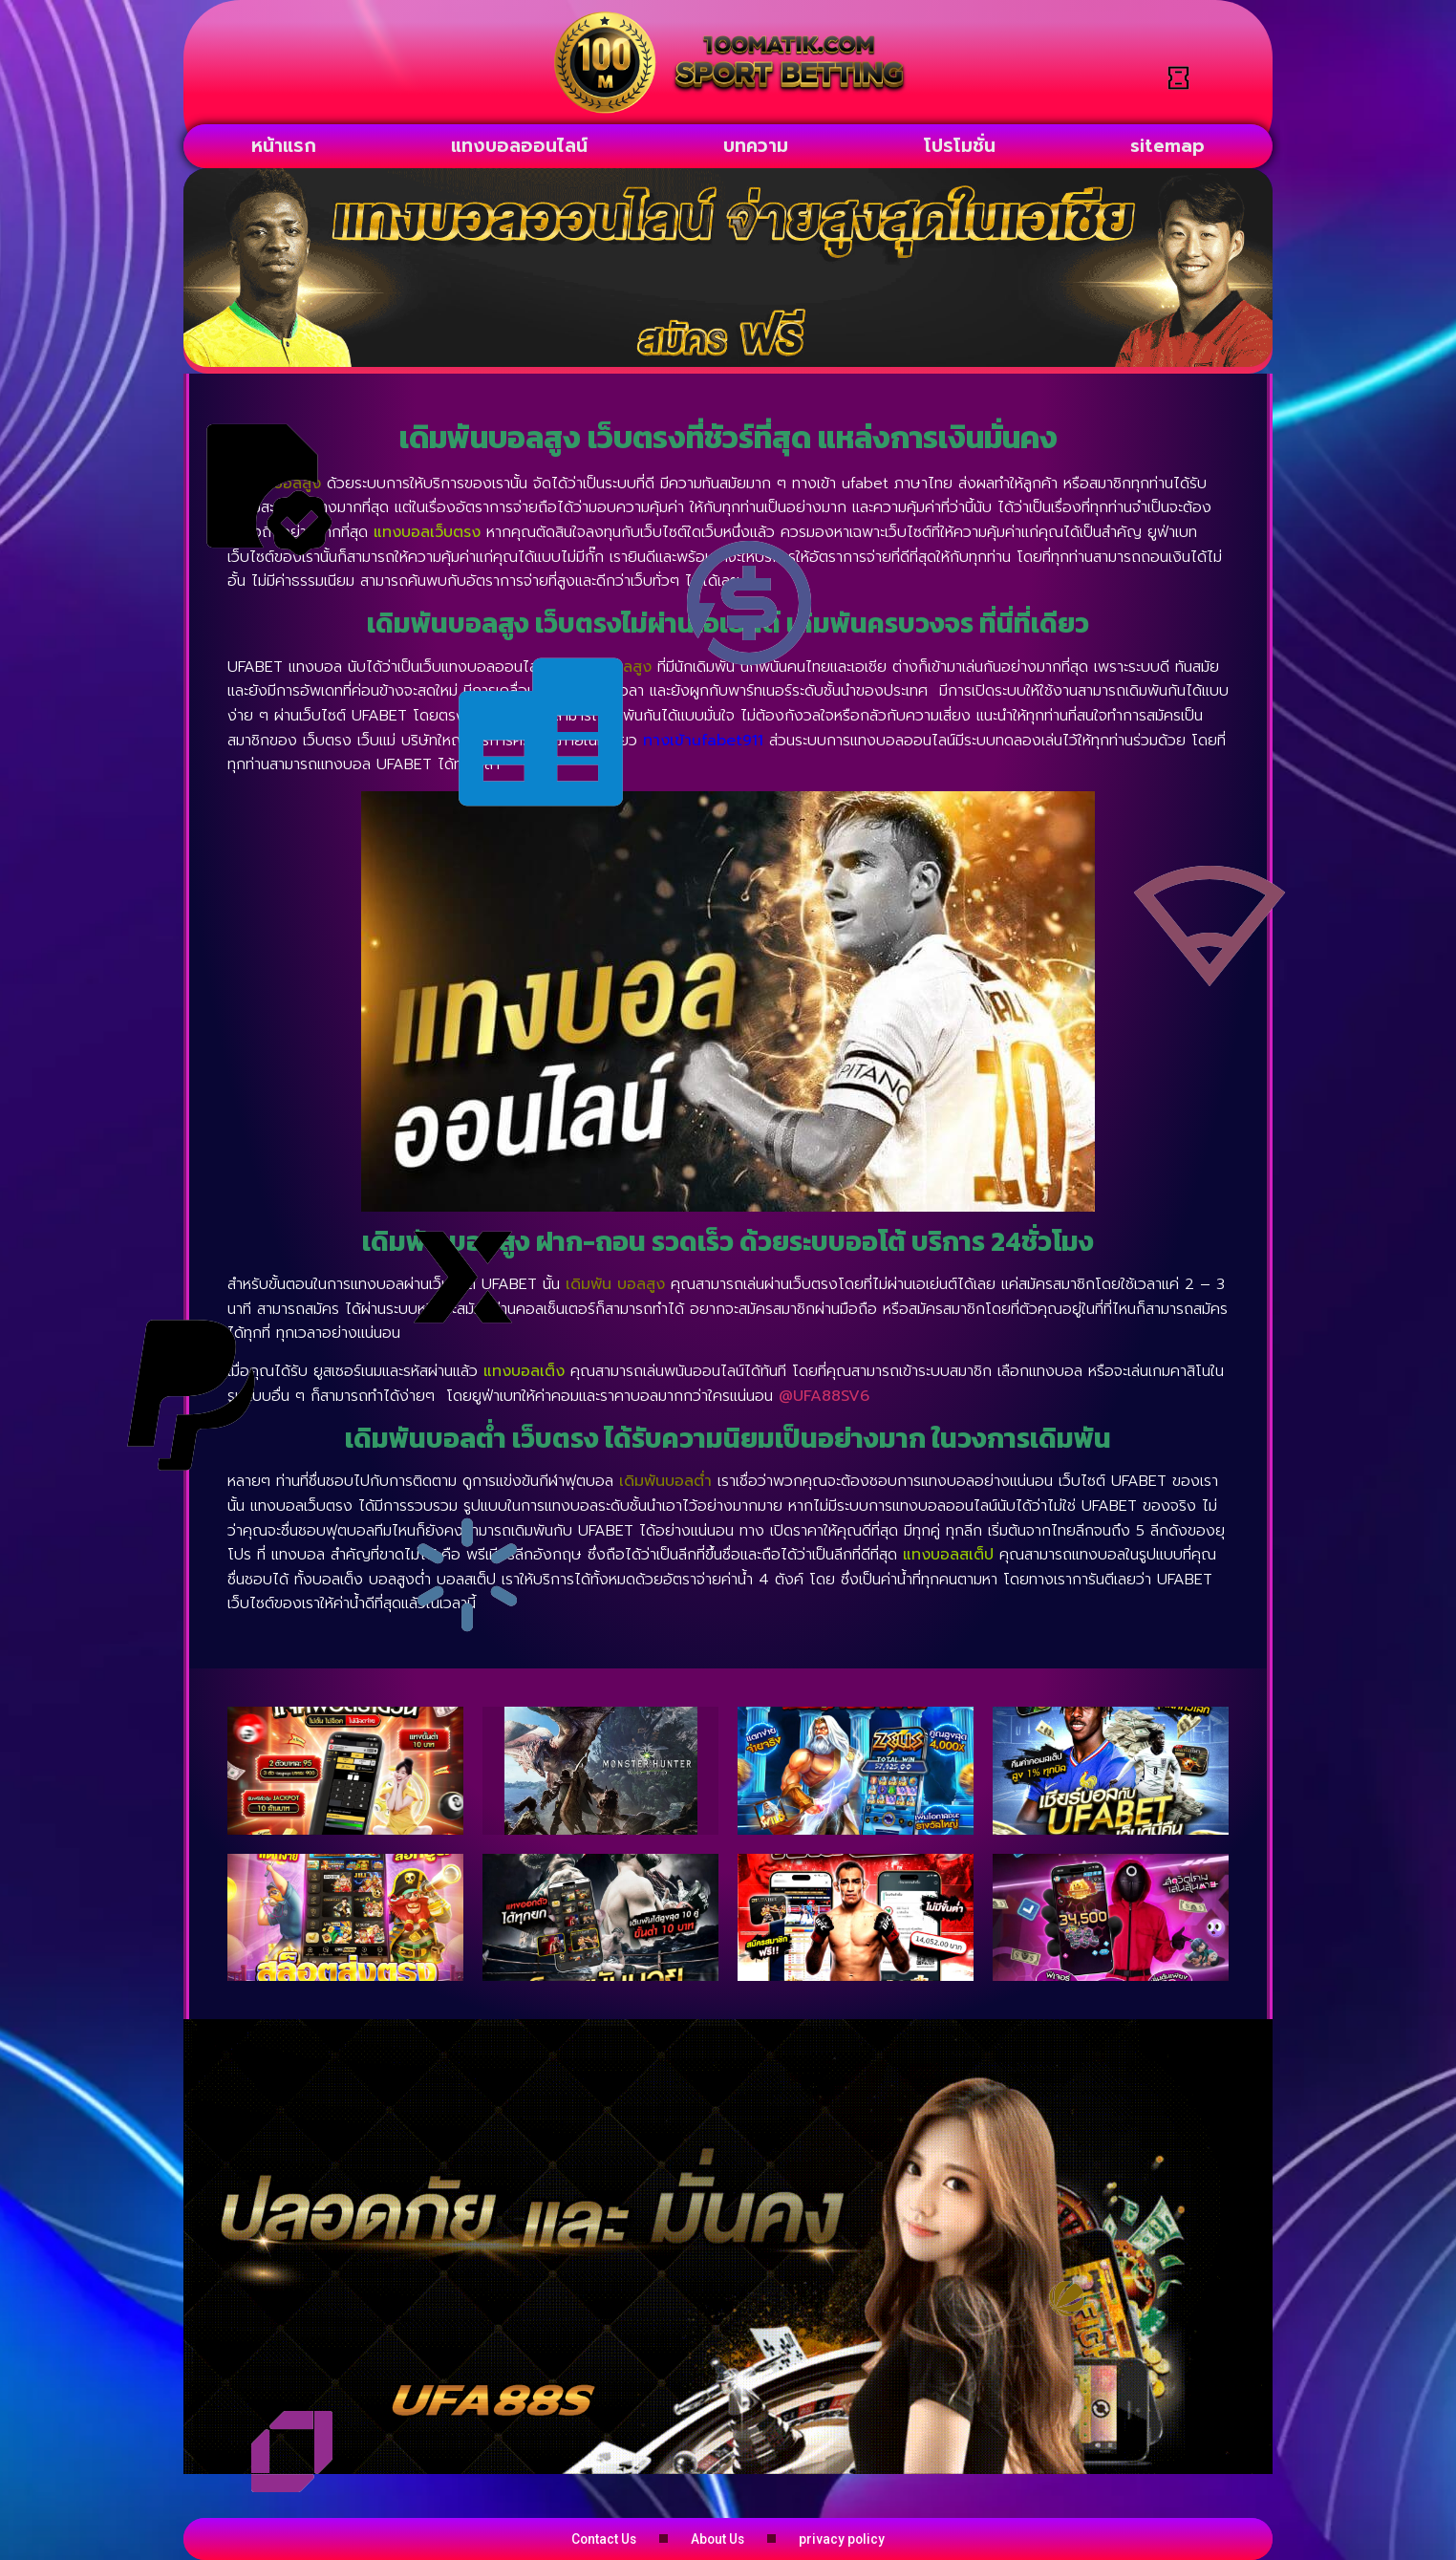 This screenshot has width=1456, height=2560. Describe the element at coordinates (1210, 926) in the screenshot. I see `indicates weak wifi signal strength` at that location.